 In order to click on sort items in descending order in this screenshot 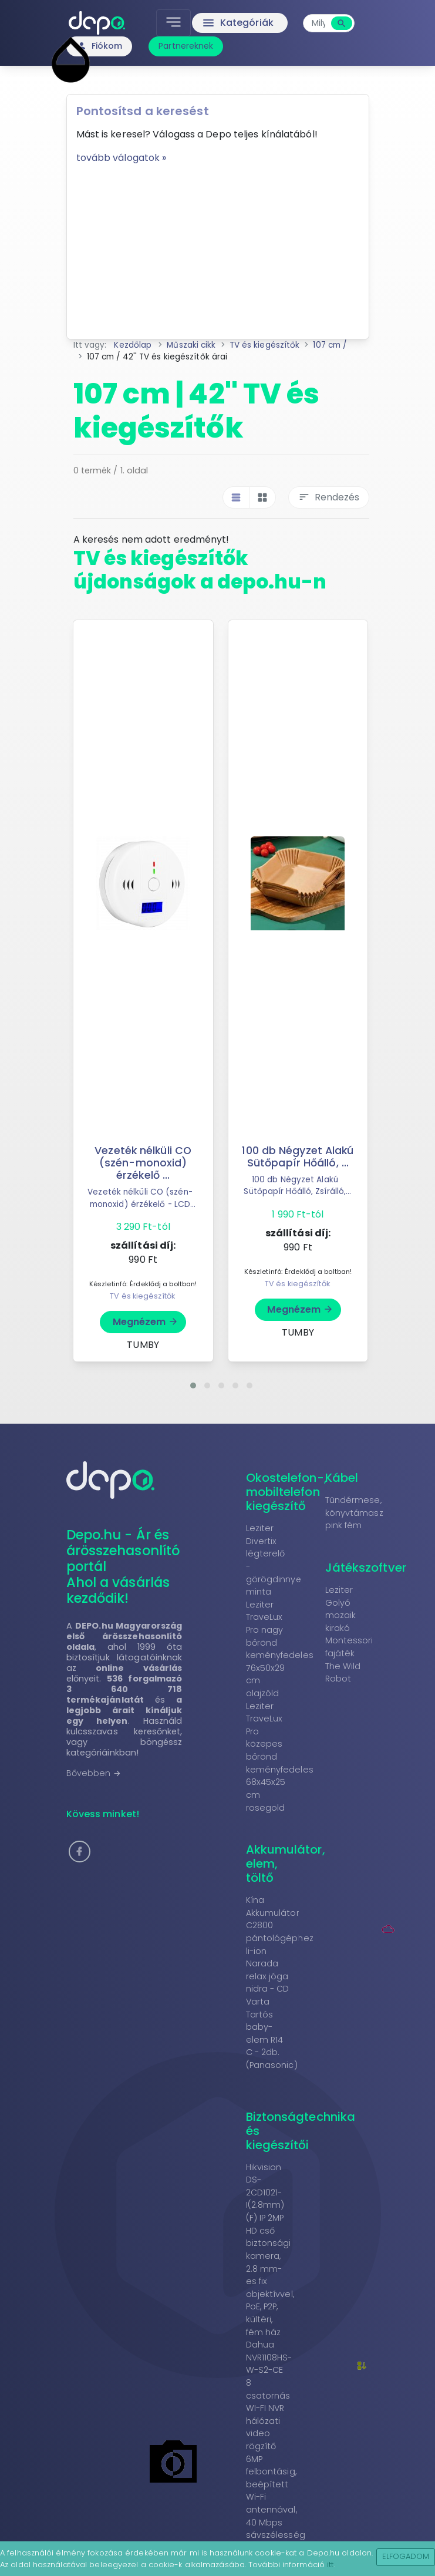, I will do `click(362, 2366)`.